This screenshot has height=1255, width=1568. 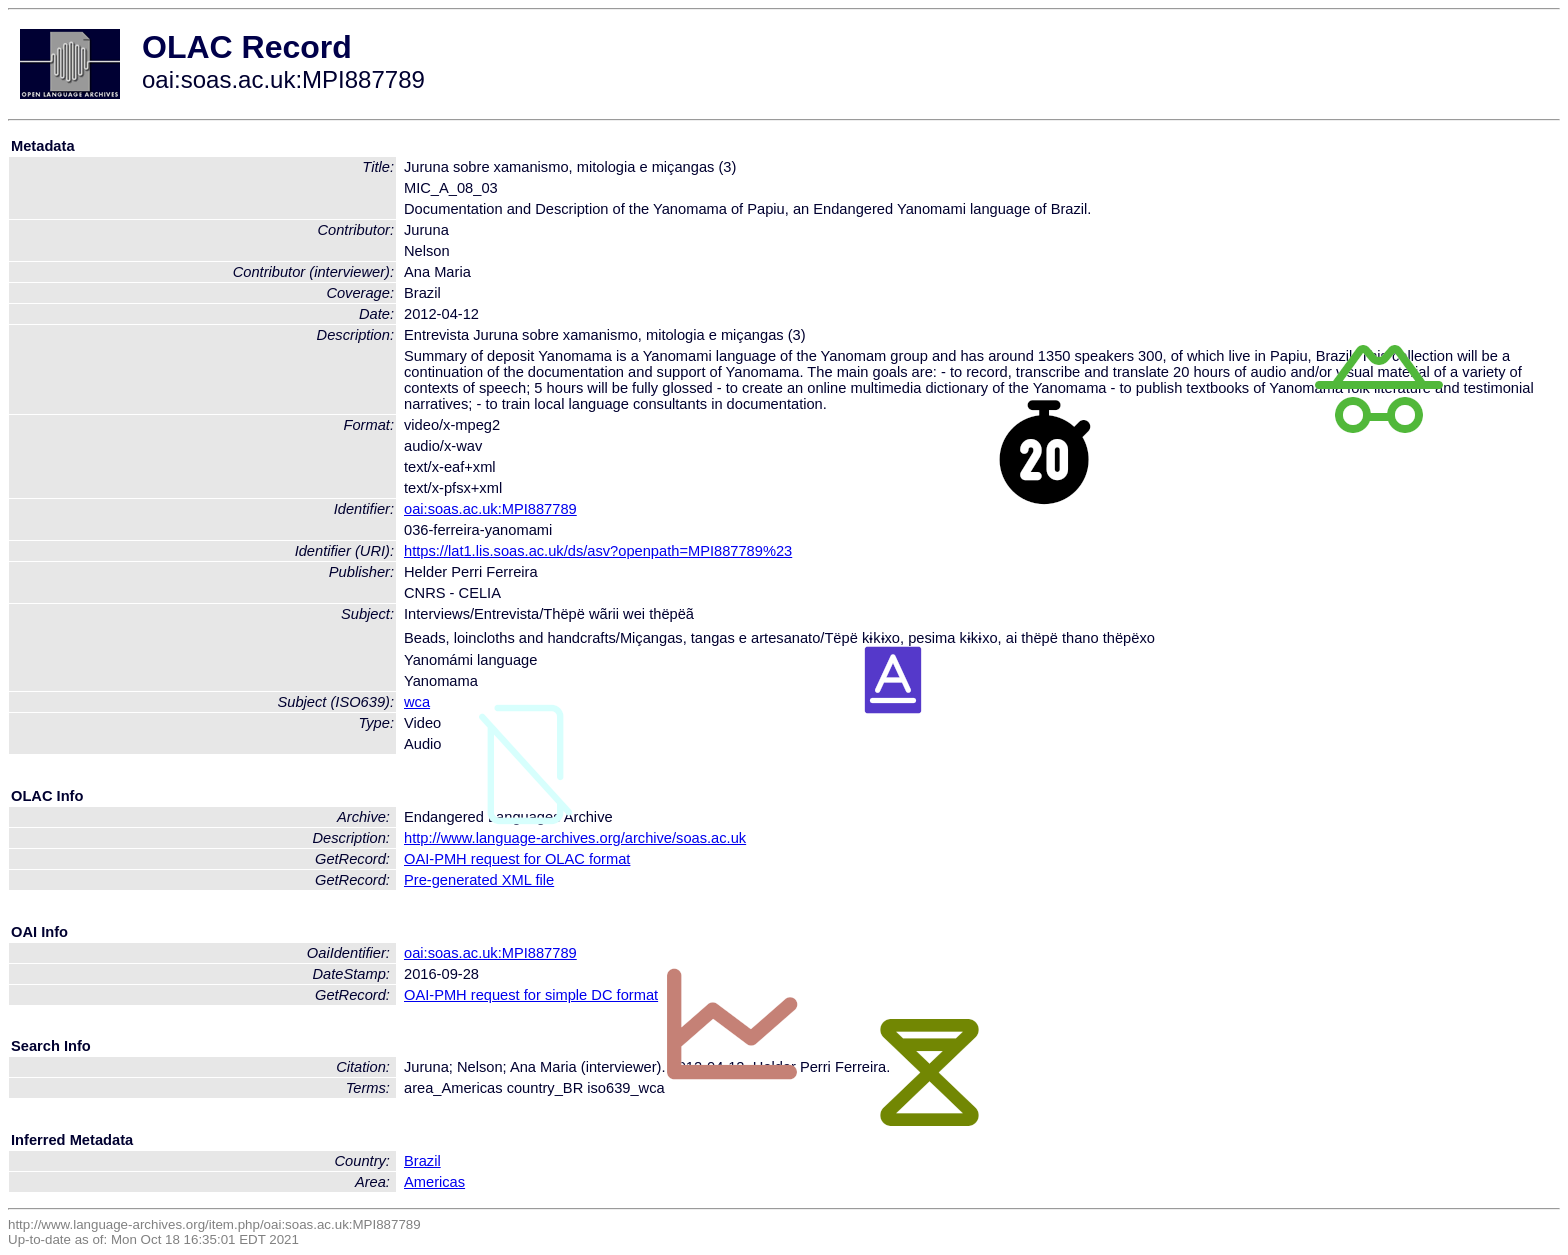 What do you see at coordinates (1379, 389) in the screenshot?
I see `enable incognito or private browsing mode` at bounding box center [1379, 389].